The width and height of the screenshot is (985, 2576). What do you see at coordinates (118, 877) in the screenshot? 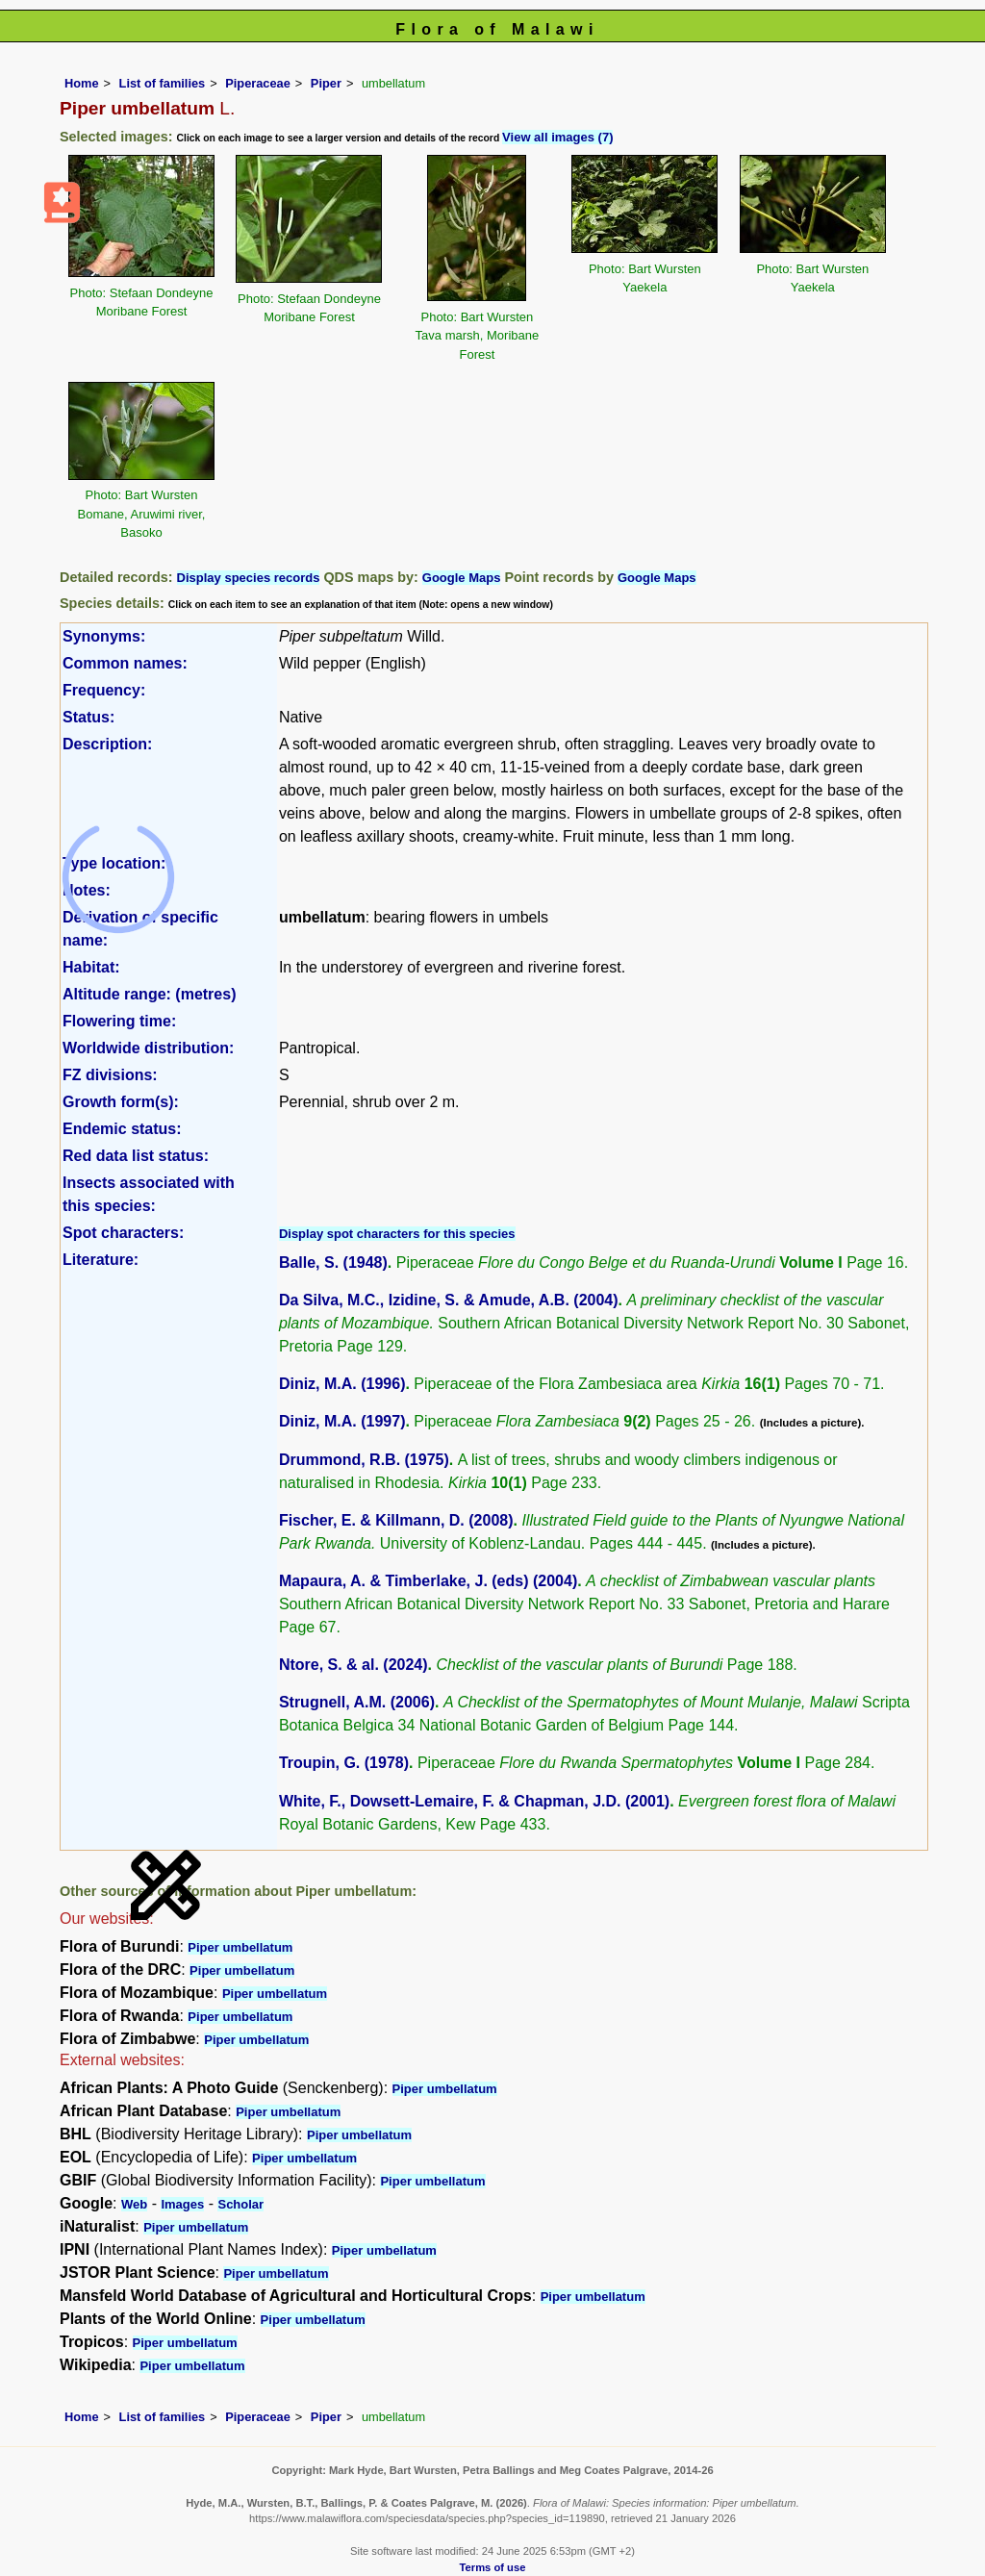
I see `loading or processing in progress` at bounding box center [118, 877].